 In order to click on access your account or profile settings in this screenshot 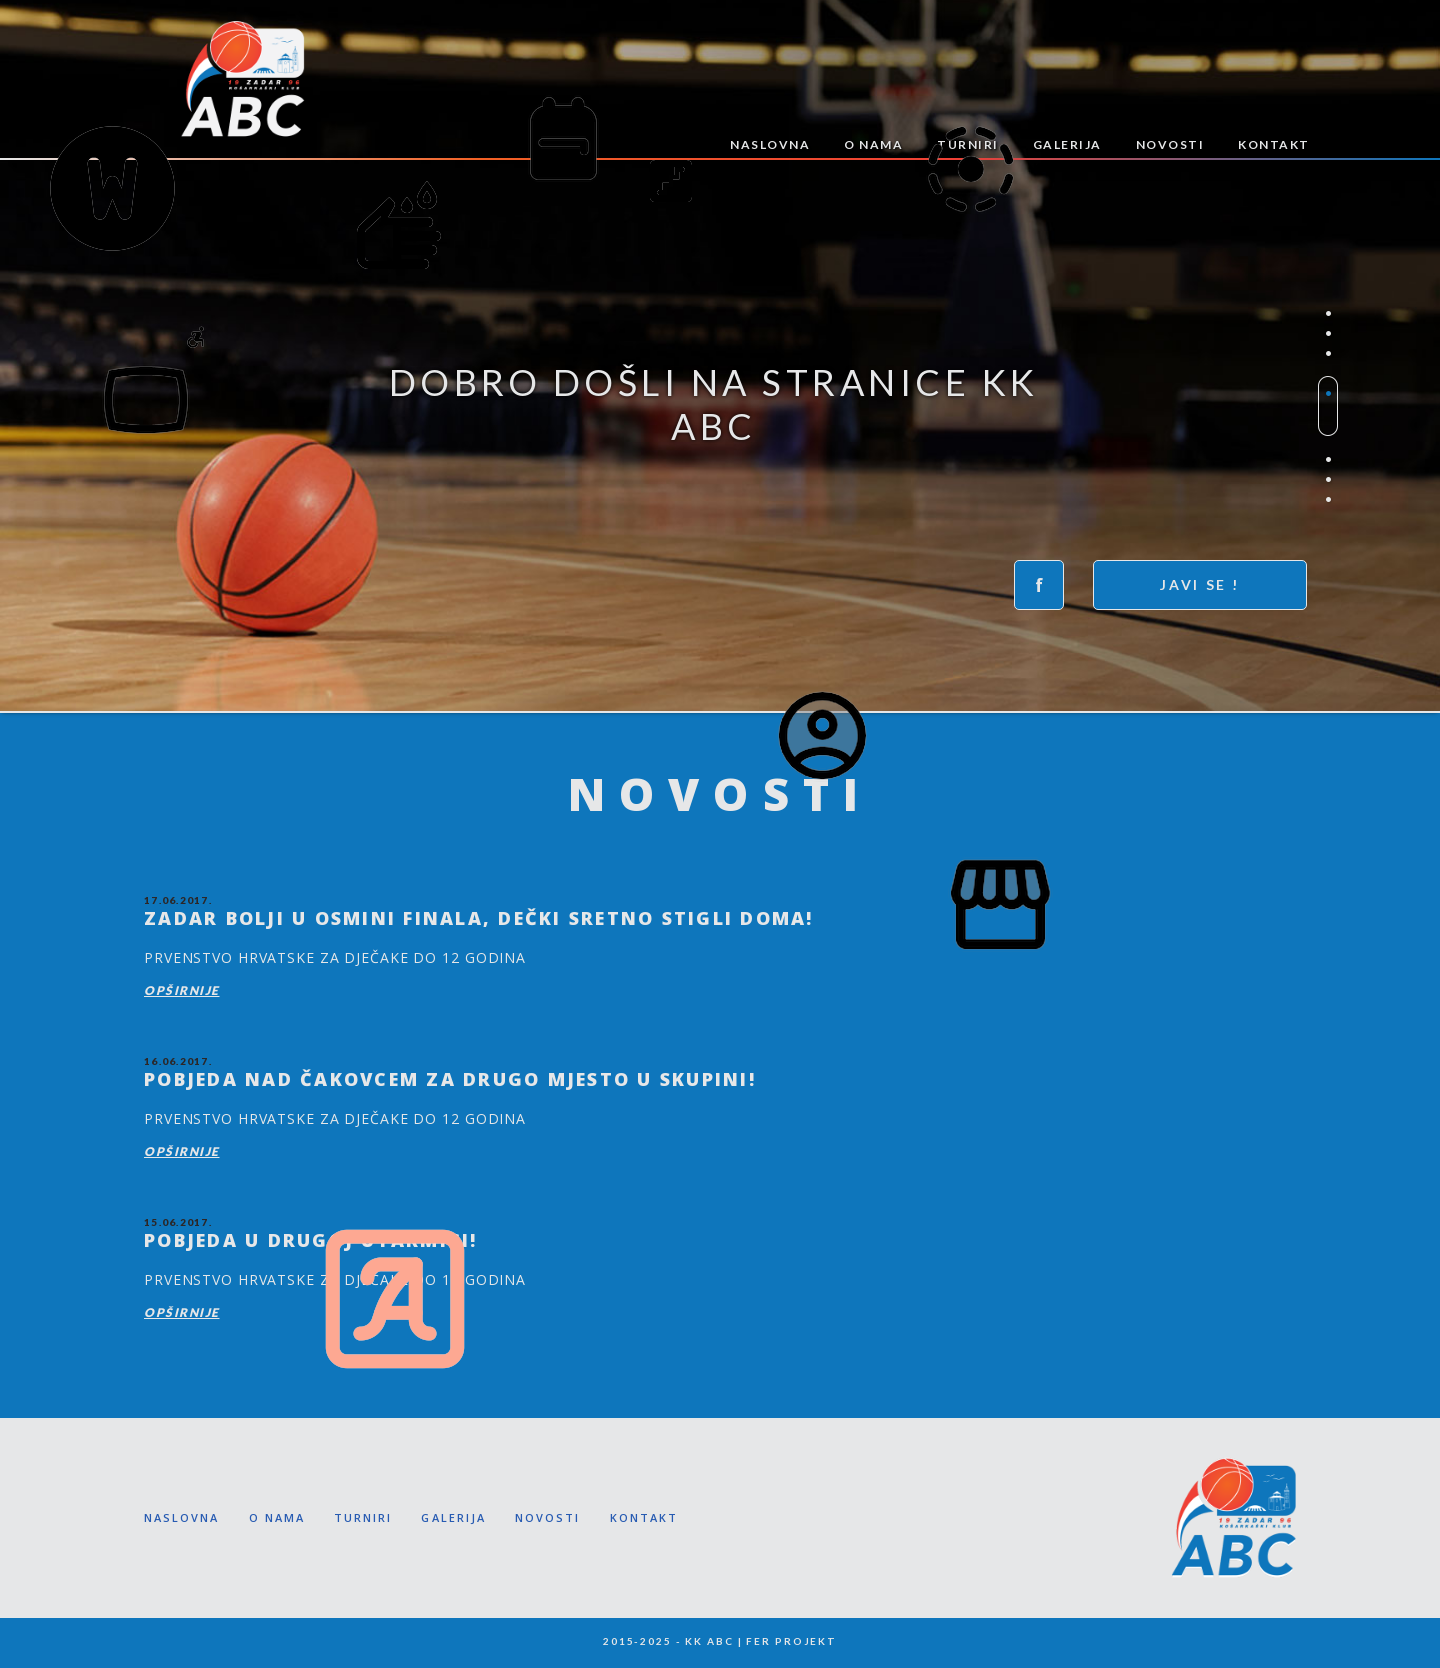, I will do `click(822, 735)`.